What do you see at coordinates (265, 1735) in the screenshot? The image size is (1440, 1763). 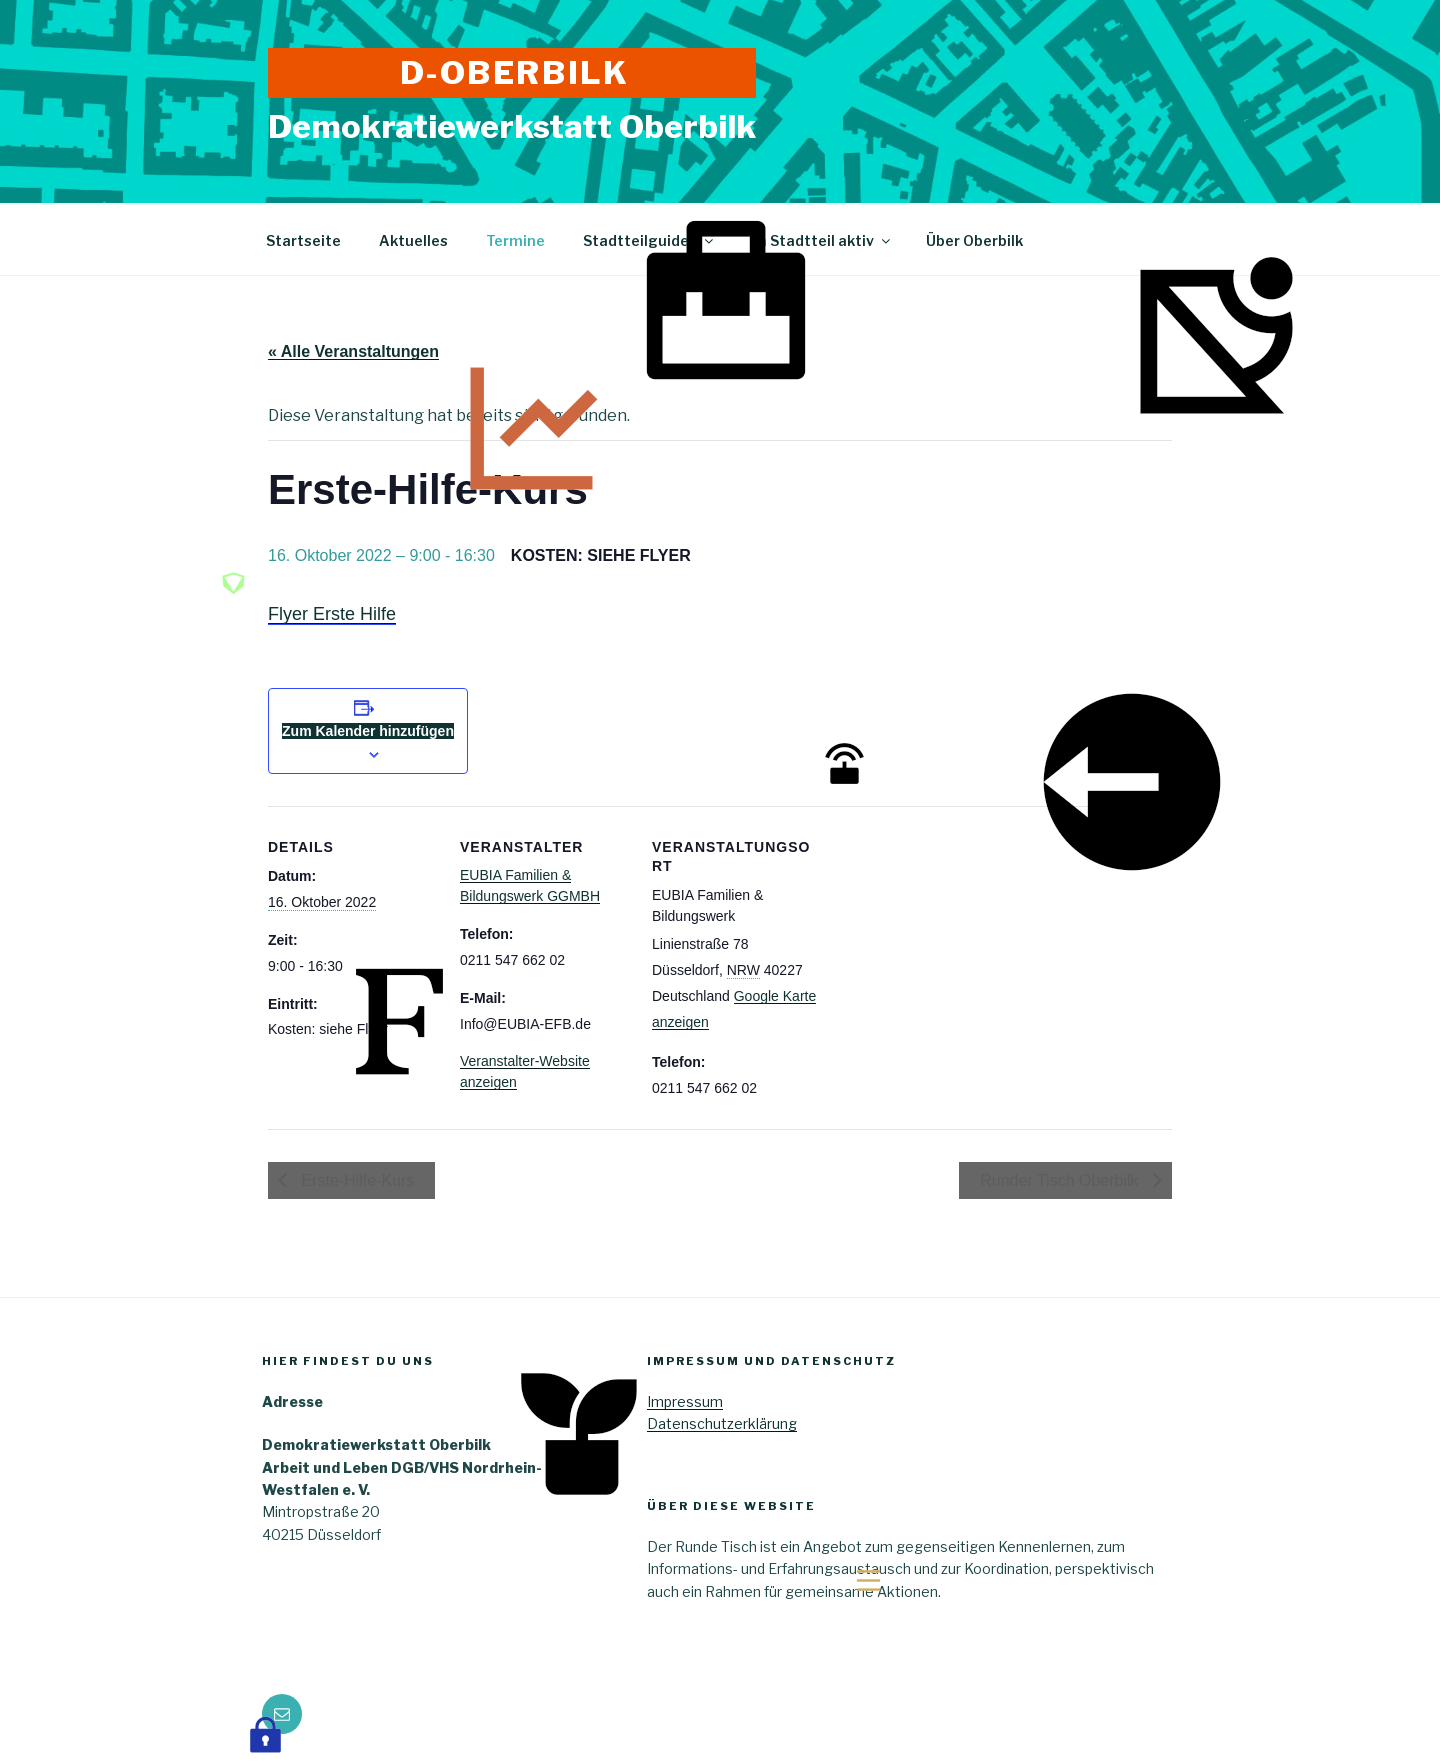 I see `indicates a locked or secured item` at bounding box center [265, 1735].